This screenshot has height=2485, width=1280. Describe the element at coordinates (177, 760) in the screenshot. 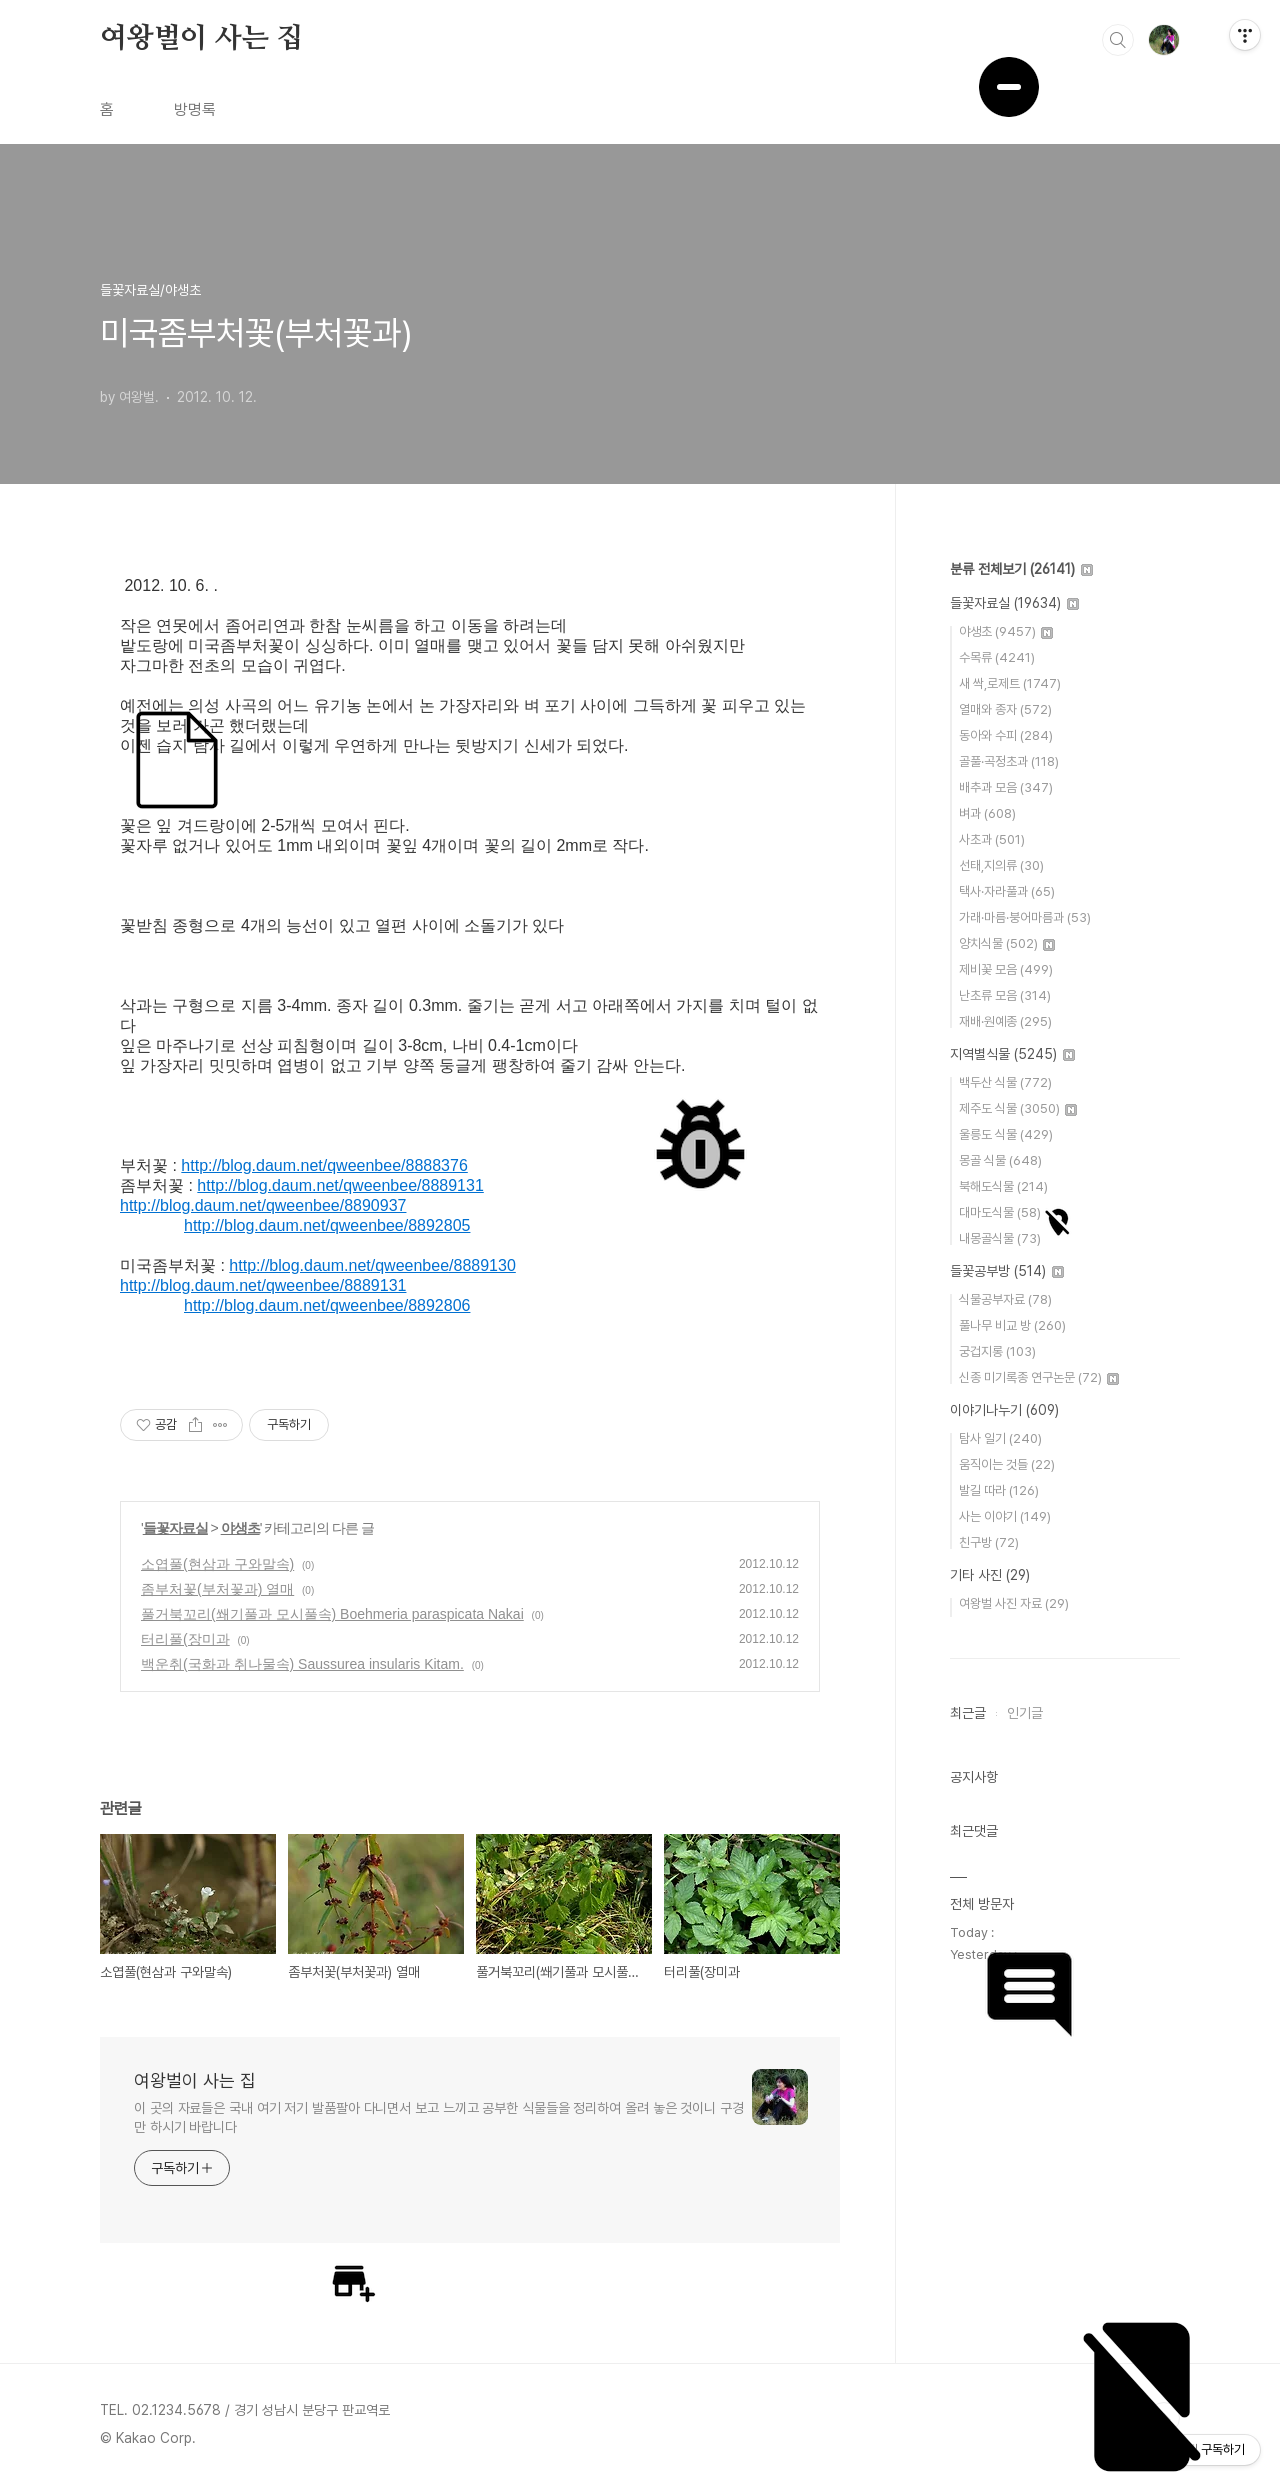

I see `view or open a file` at that location.